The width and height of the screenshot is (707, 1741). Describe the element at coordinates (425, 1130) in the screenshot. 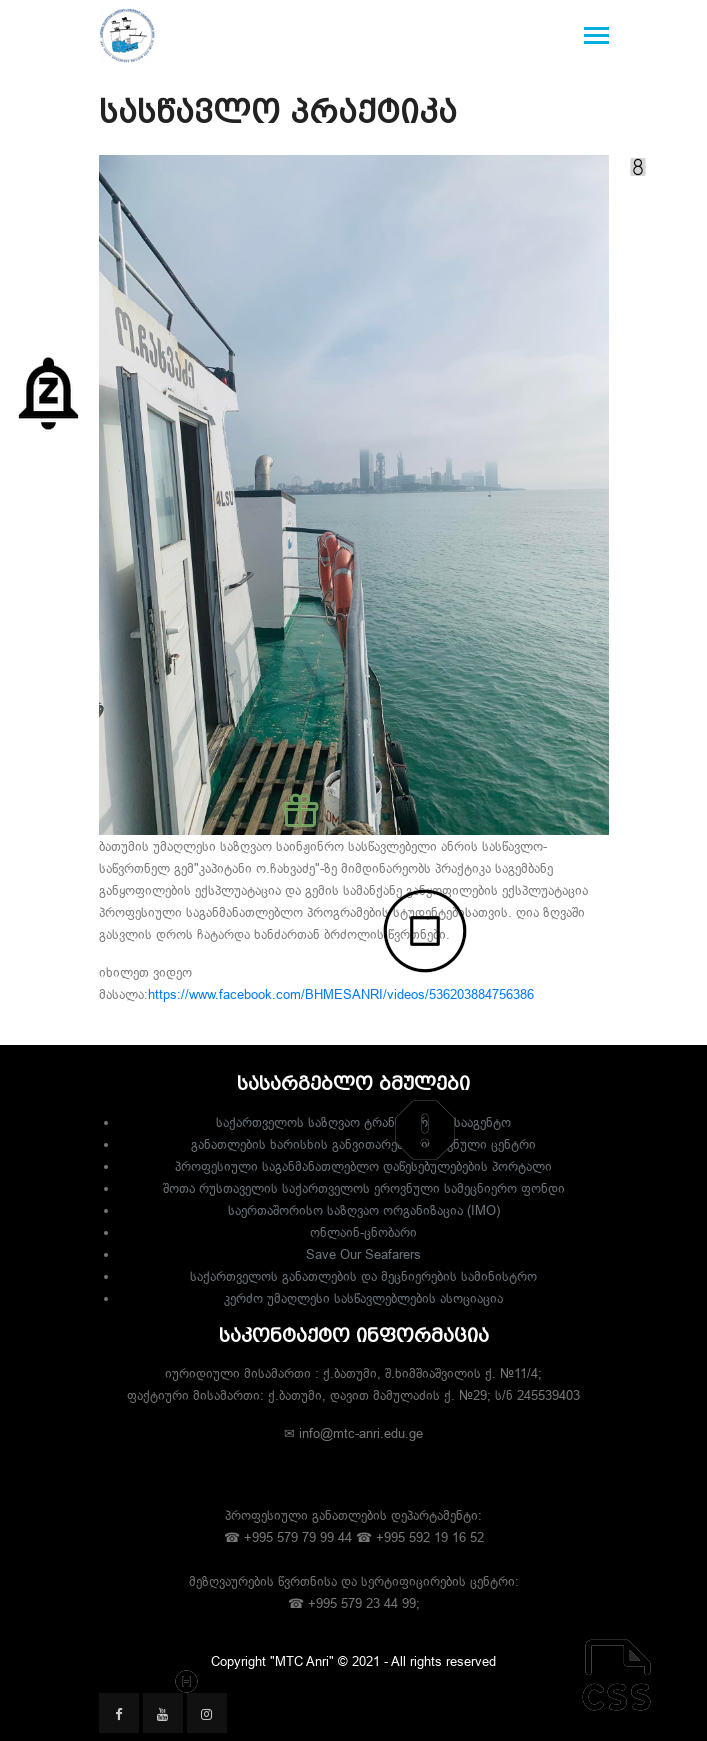

I see `report a problem or issue` at that location.